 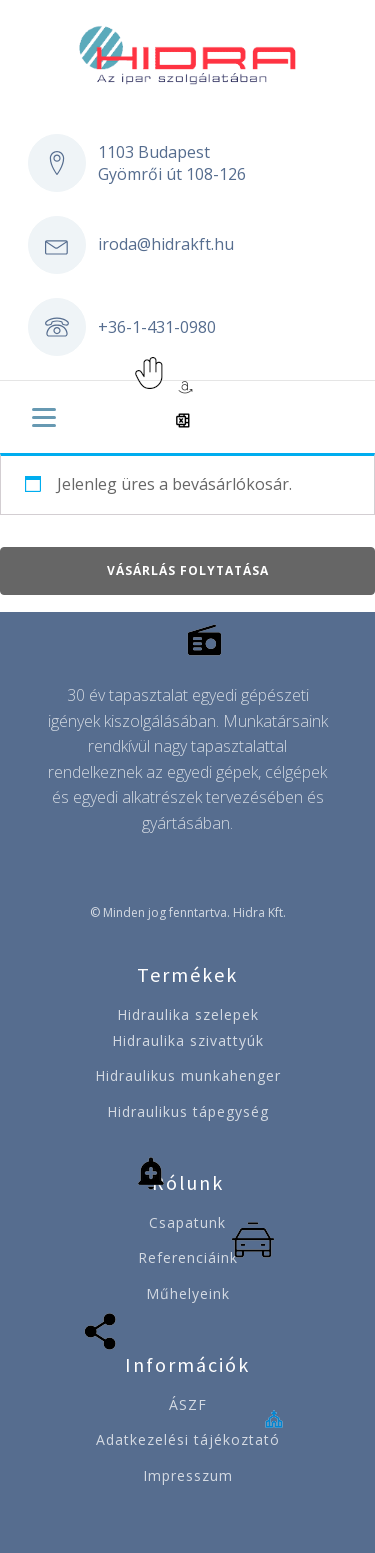 What do you see at coordinates (151, 1173) in the screenshot?
I see `add a new alert or notification` at bounding box center [151, 1173].